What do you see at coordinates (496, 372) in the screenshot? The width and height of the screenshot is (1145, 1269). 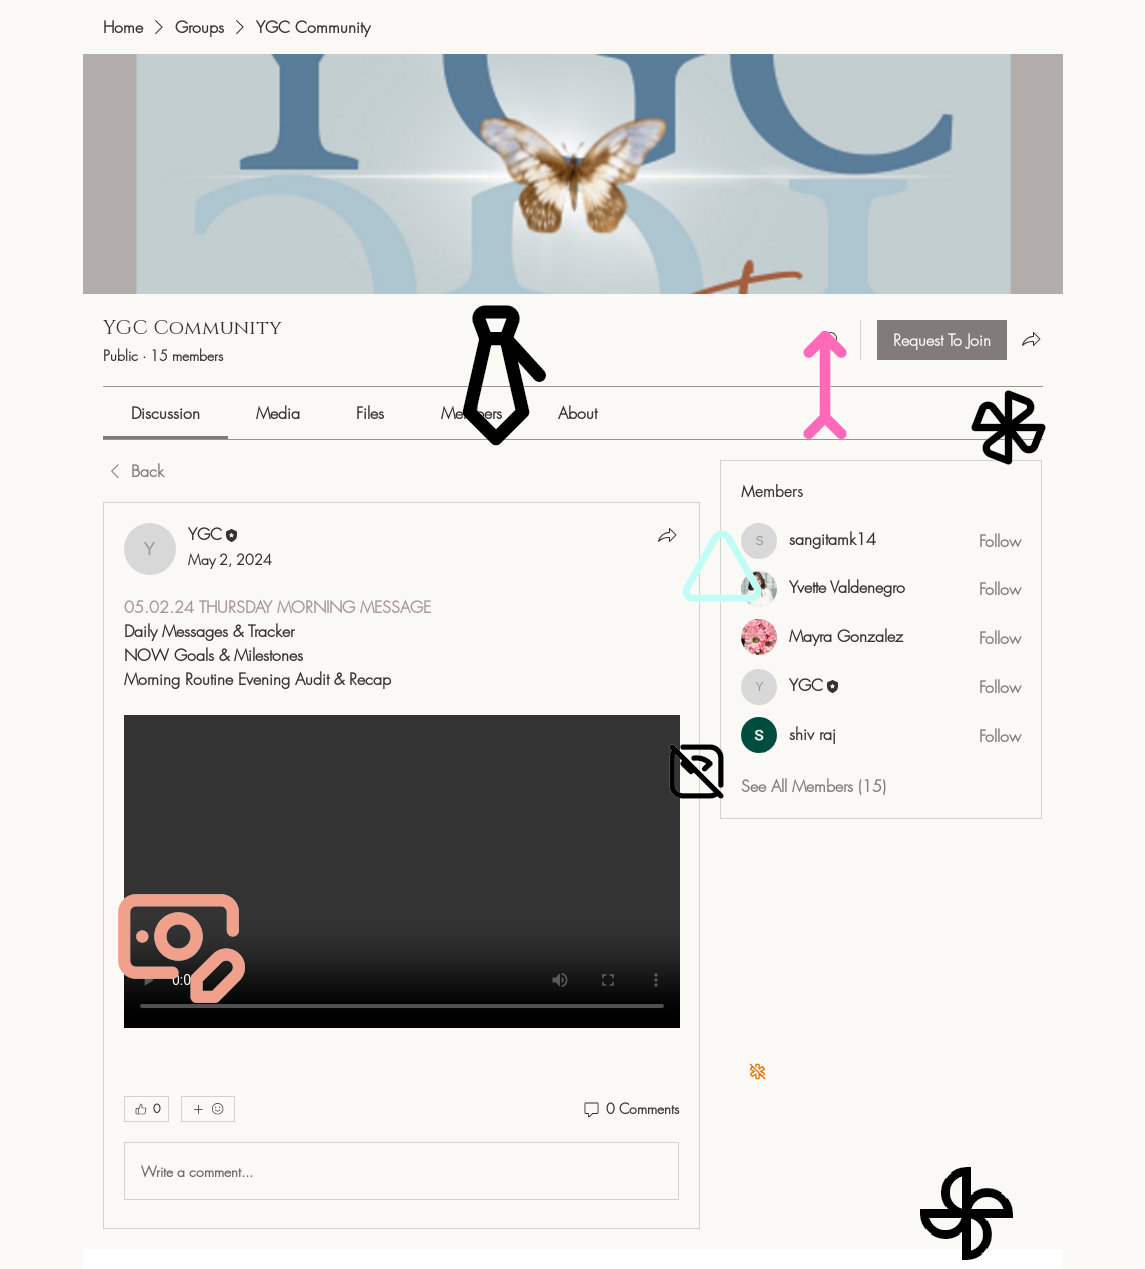 I see `view formal dress code requirements` at bounding box center [496, 372].